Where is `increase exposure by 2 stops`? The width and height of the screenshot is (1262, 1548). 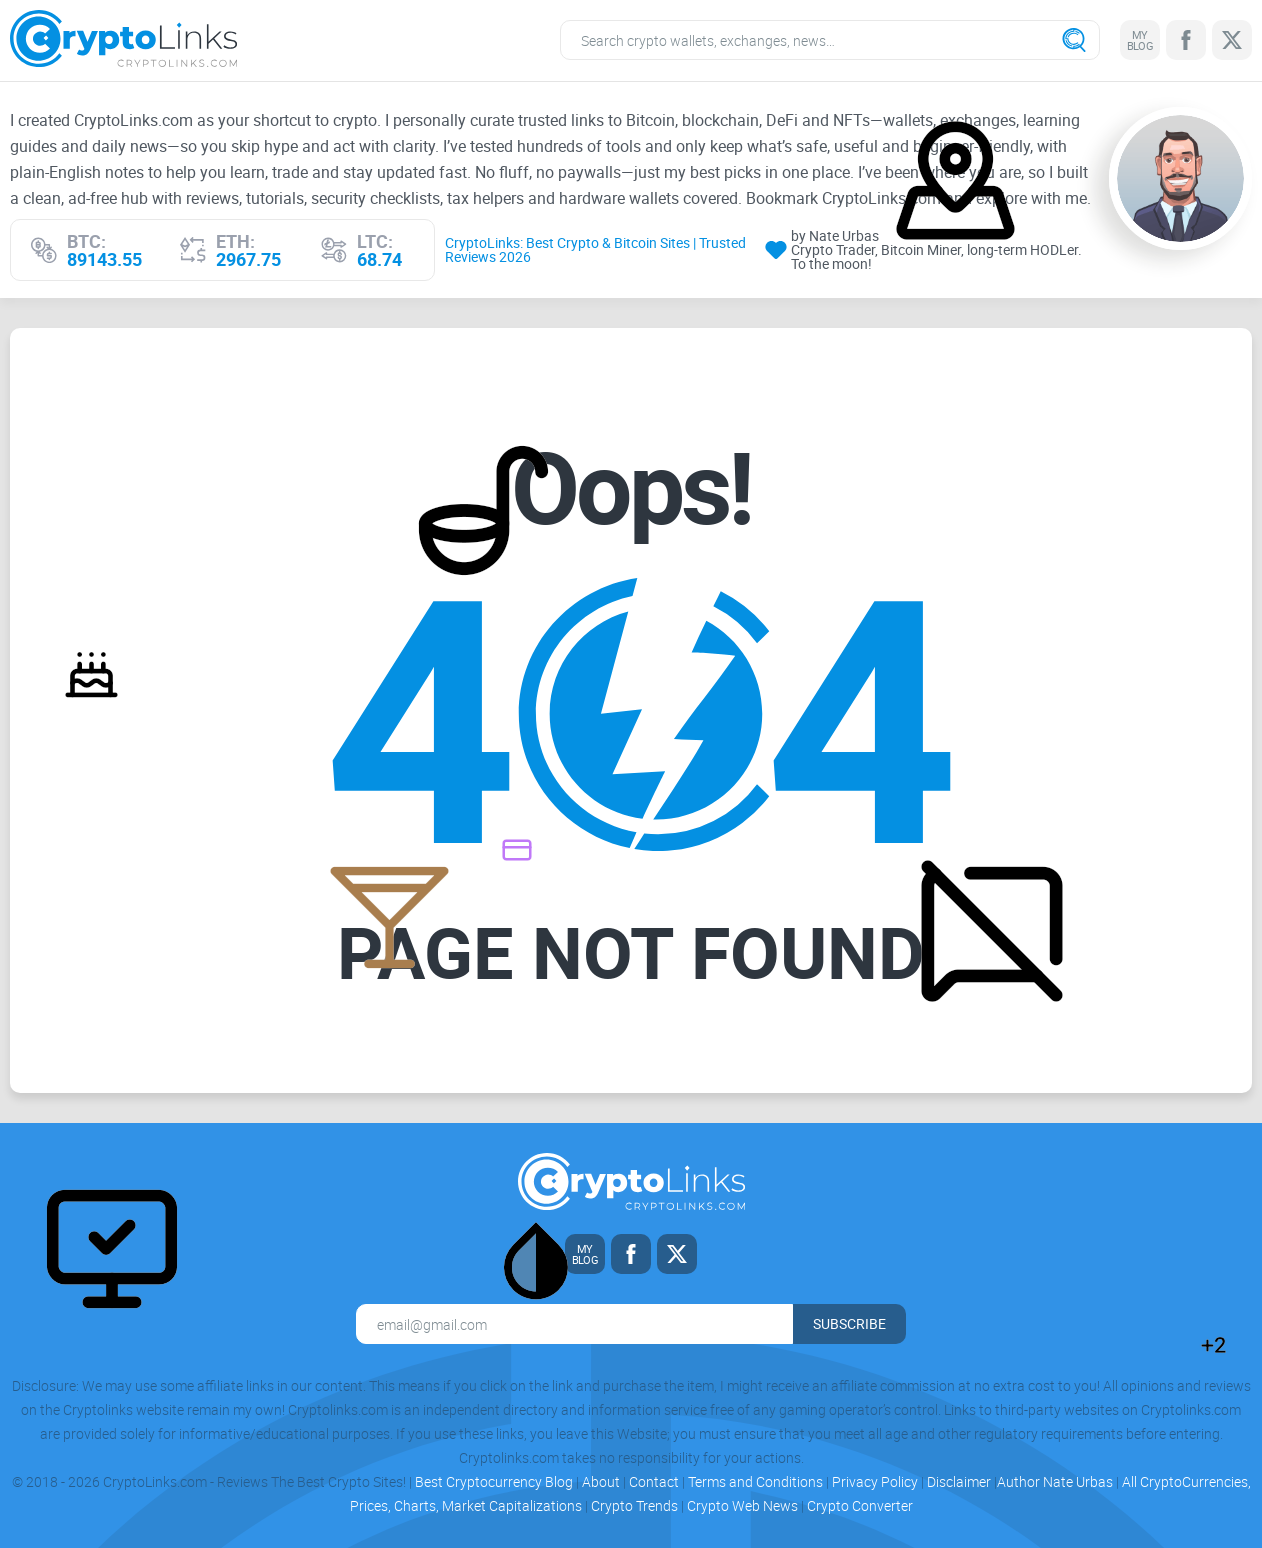 increase exposure by 2 stops is located at coordinates (1213, 1345).